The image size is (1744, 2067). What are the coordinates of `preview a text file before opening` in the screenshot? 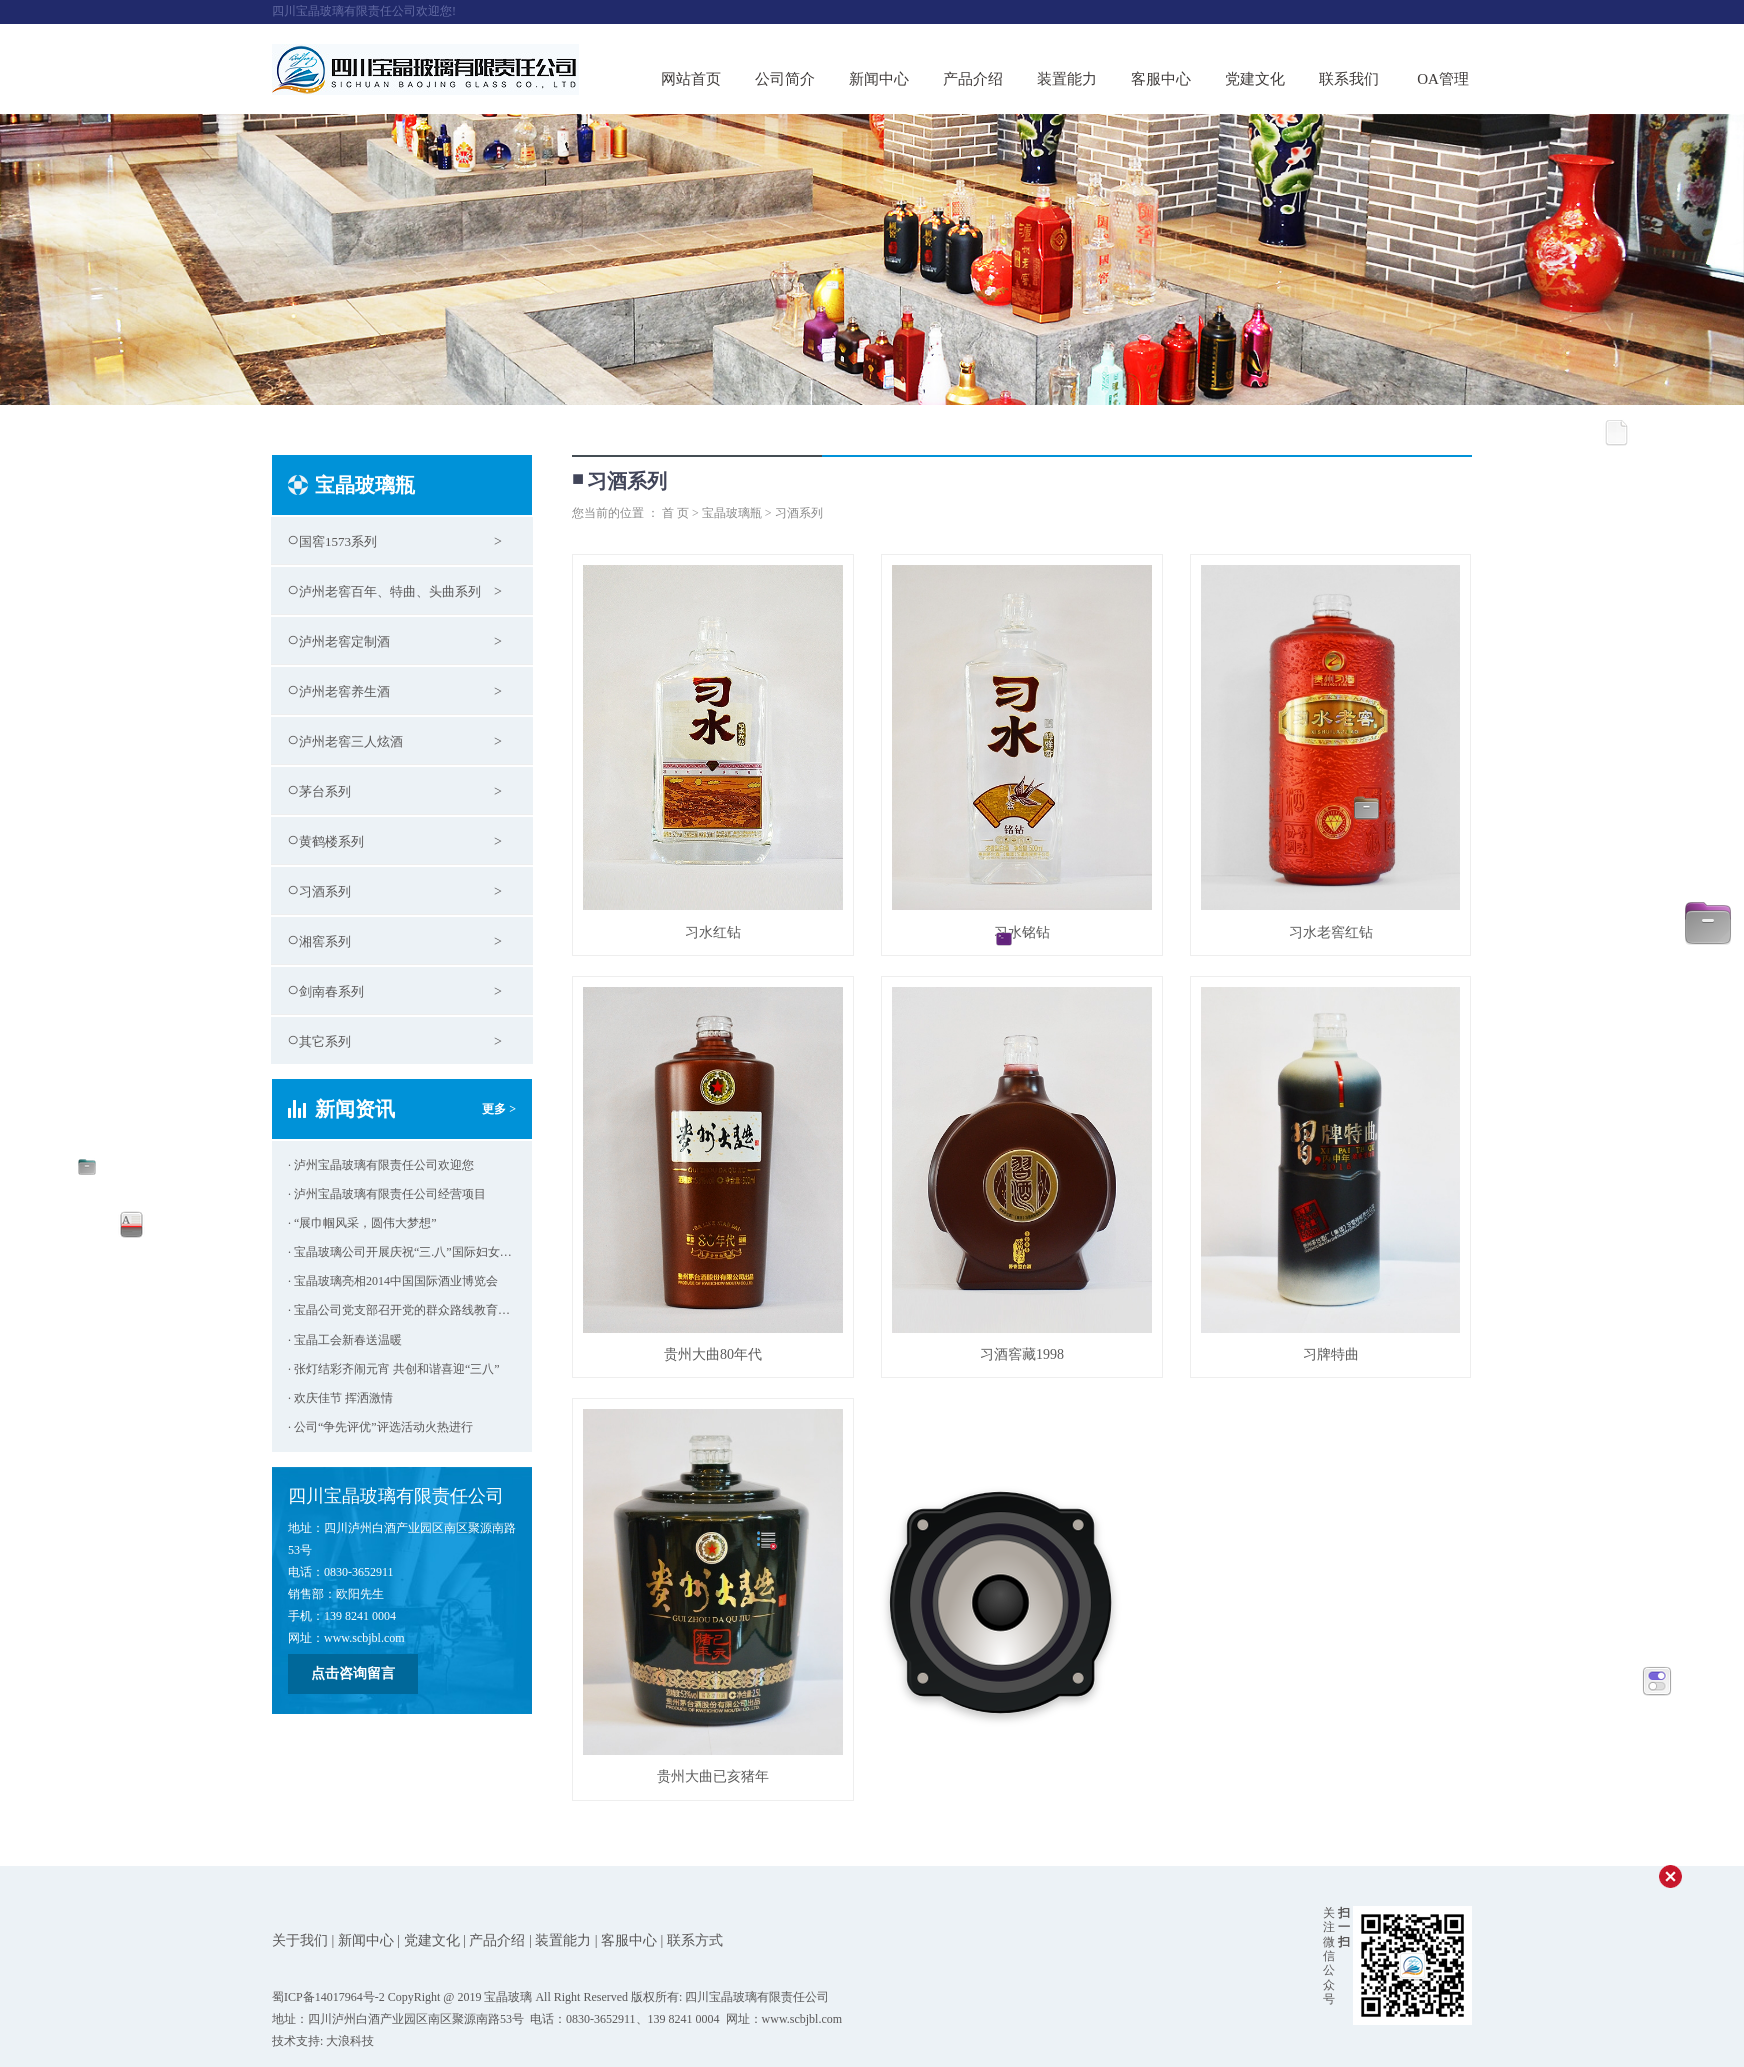 It's located at (1616, 432).